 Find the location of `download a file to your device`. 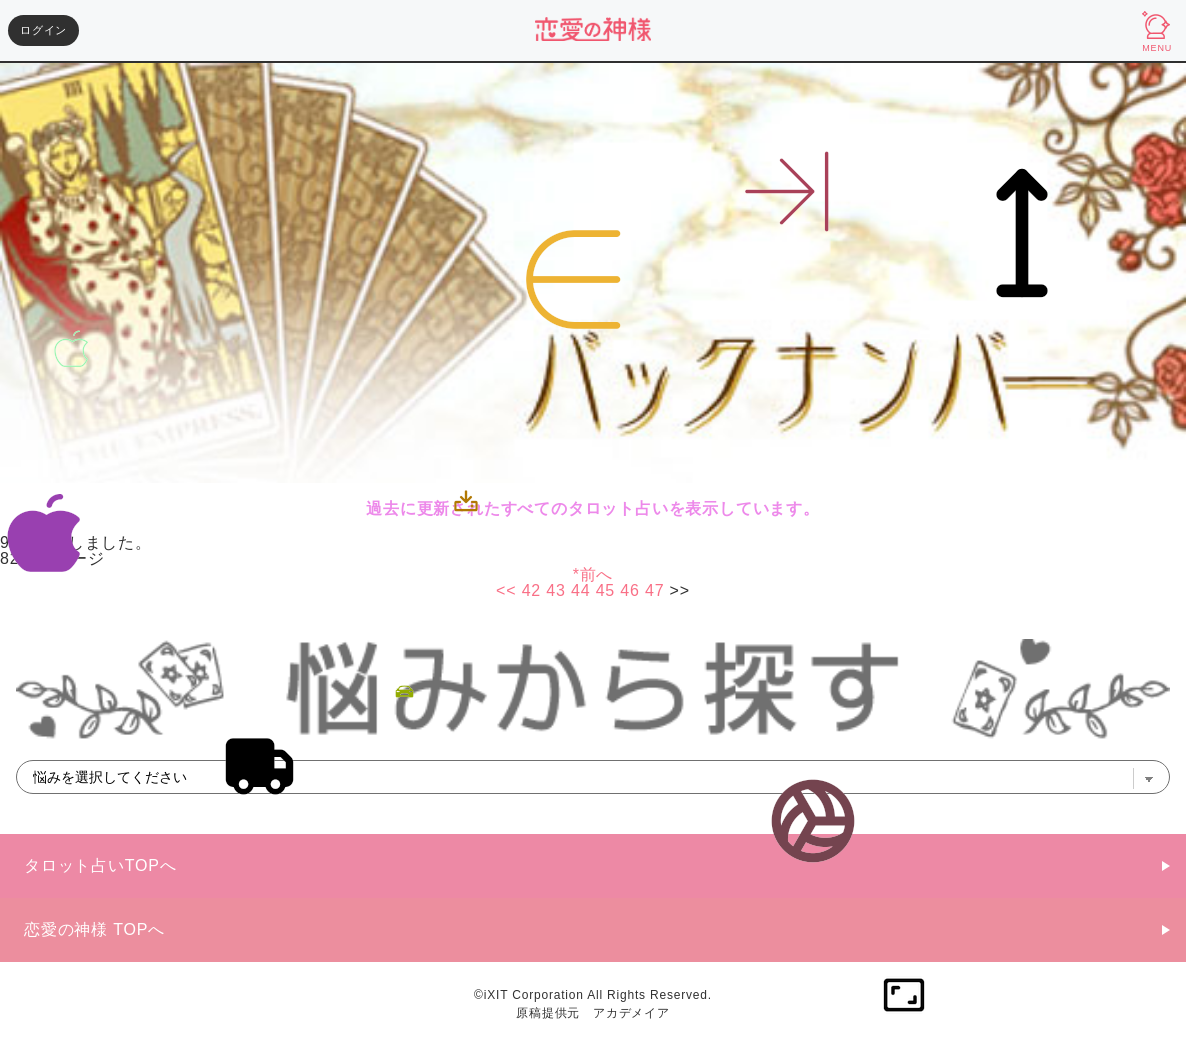

download a file to your device is located at coordinates (466, 502).